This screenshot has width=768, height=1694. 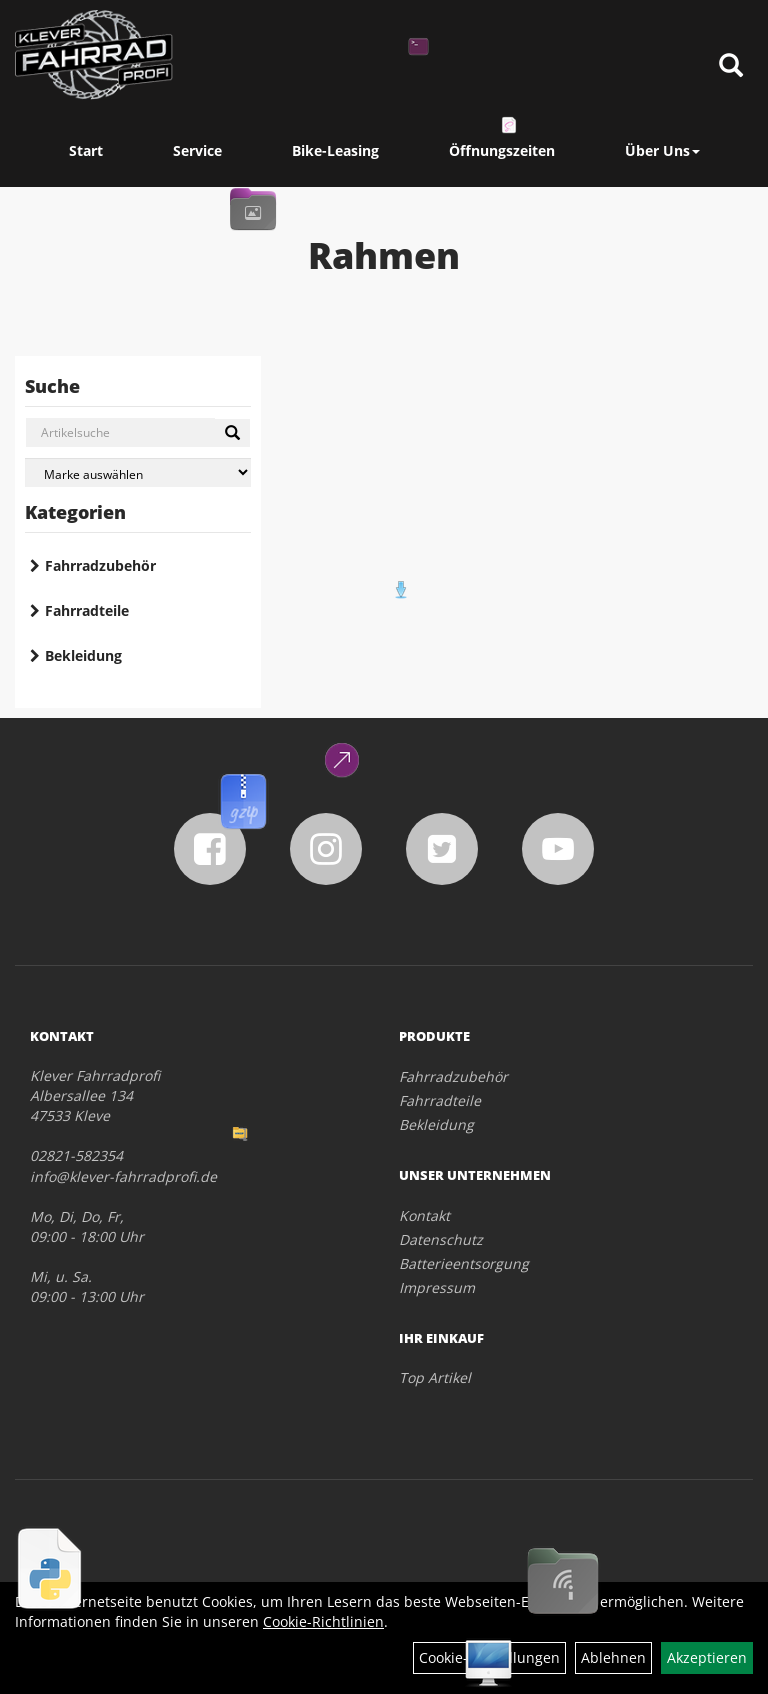 What do you see at coordinates (49, 1568) in the screenshot?
I see `a python 3 source code file` at bounding box center [49, 1568].